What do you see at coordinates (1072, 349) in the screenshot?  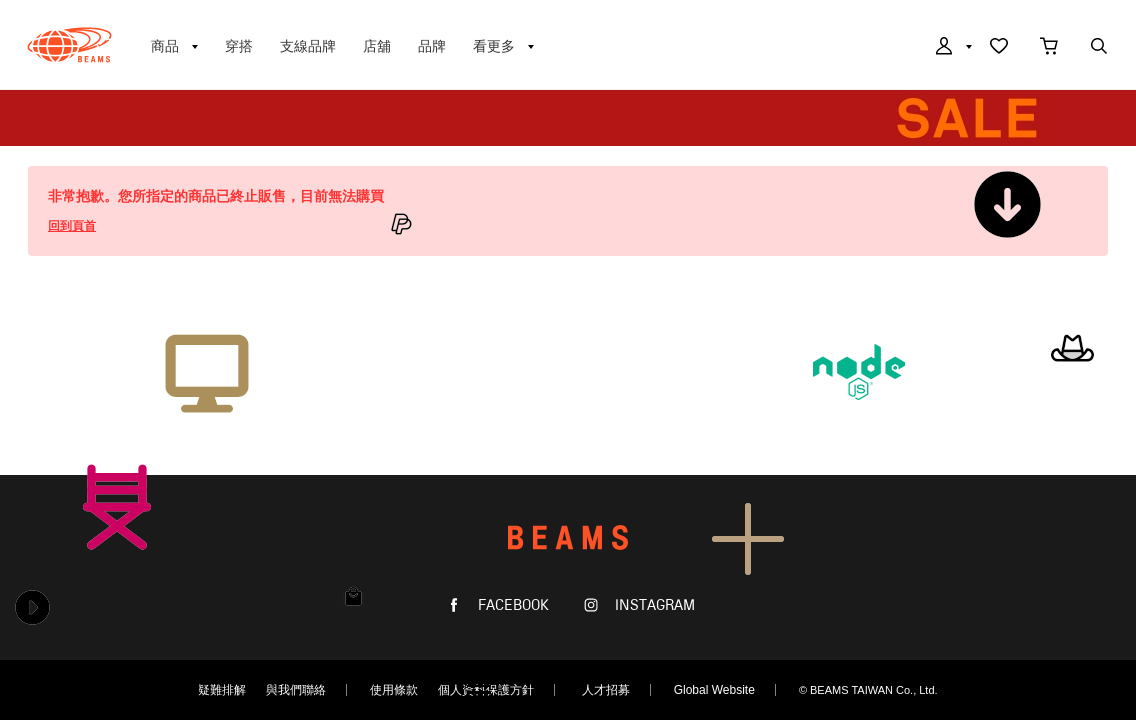 I see `select western or country theme` at bounding box center [1072, 349].